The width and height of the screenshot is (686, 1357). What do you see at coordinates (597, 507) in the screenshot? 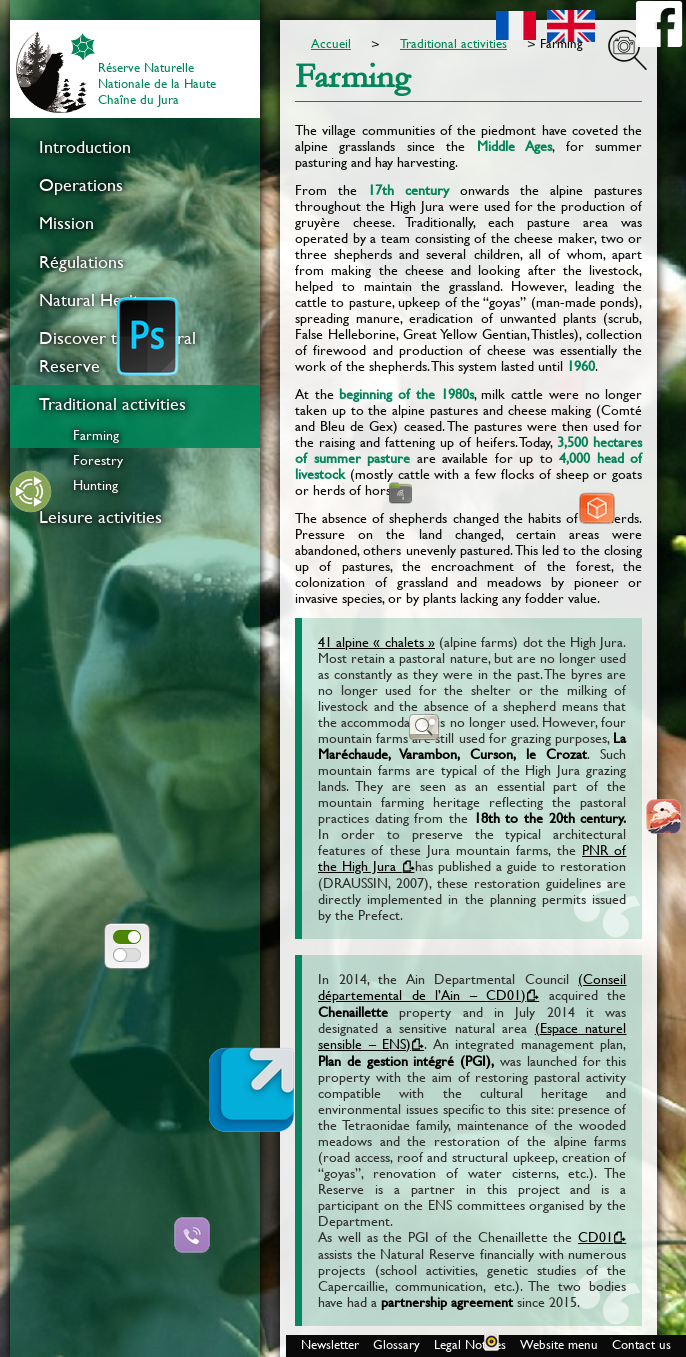
I see `open an STL 3D model file` at bounding box center [597, 507].